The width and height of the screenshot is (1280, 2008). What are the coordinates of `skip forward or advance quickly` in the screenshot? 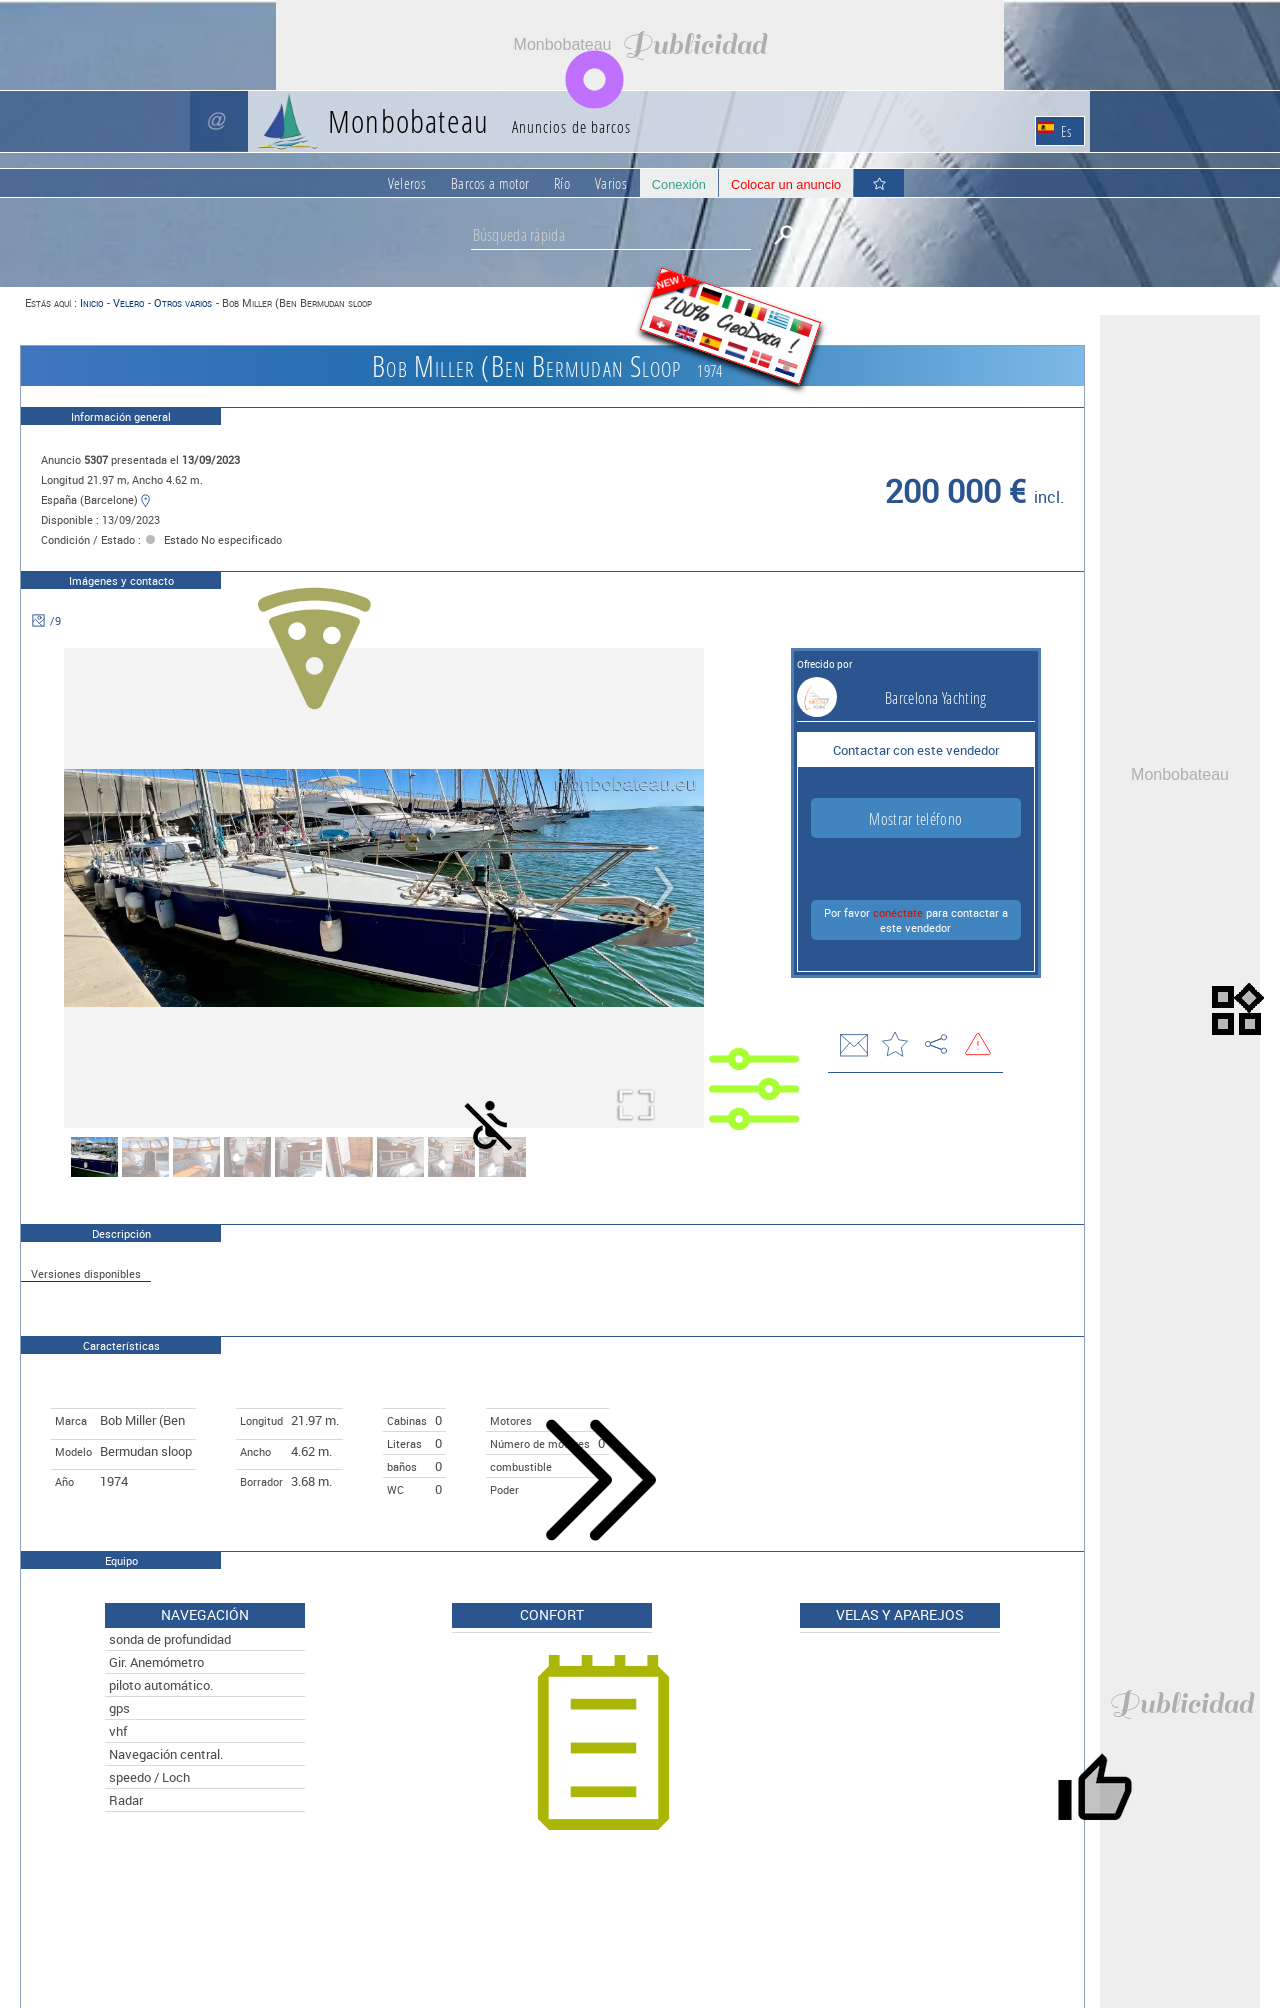 It's located at (601, 1480).